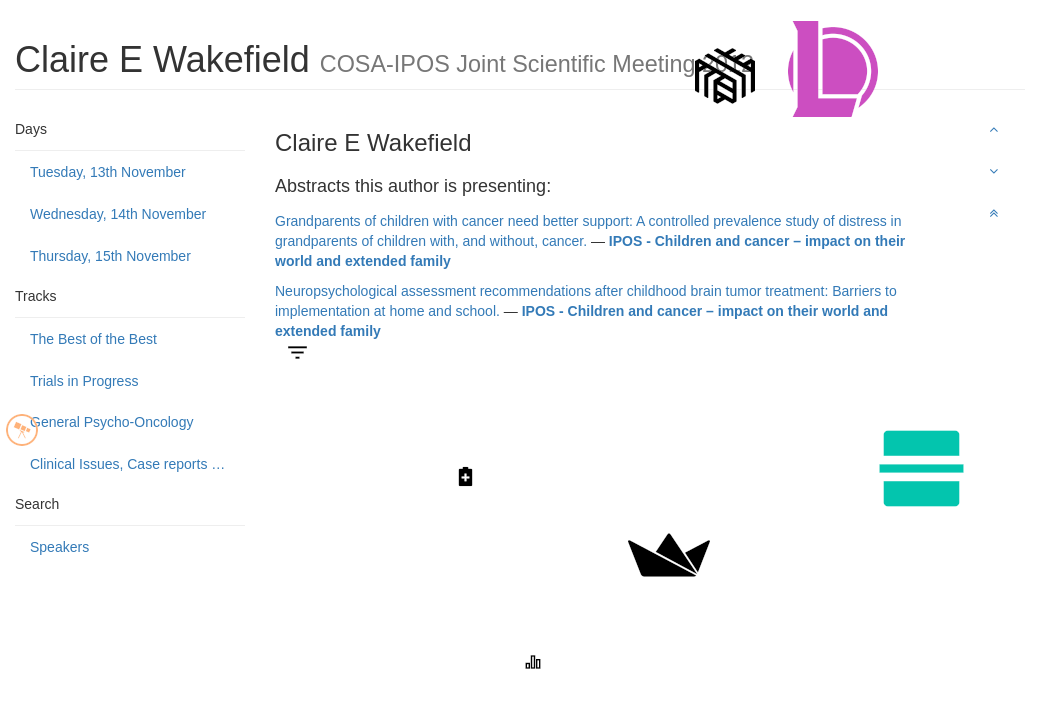  What do you see at coordinates (921, 468) in the screenshot?
I see `scan a QR code` at bounding box center [921, 468].